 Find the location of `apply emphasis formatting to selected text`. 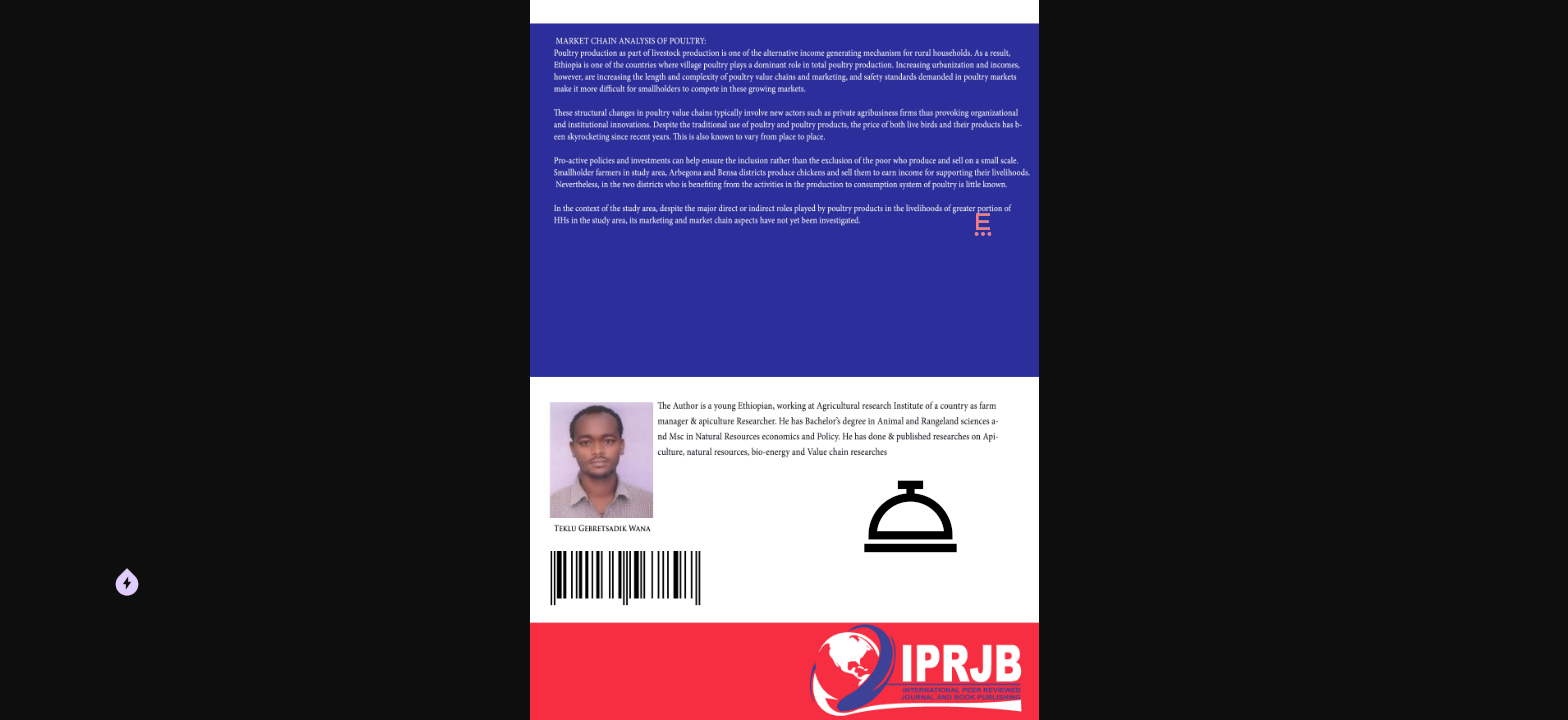

apply emphasis formatting to selected text is located at coordinates (983, 224).